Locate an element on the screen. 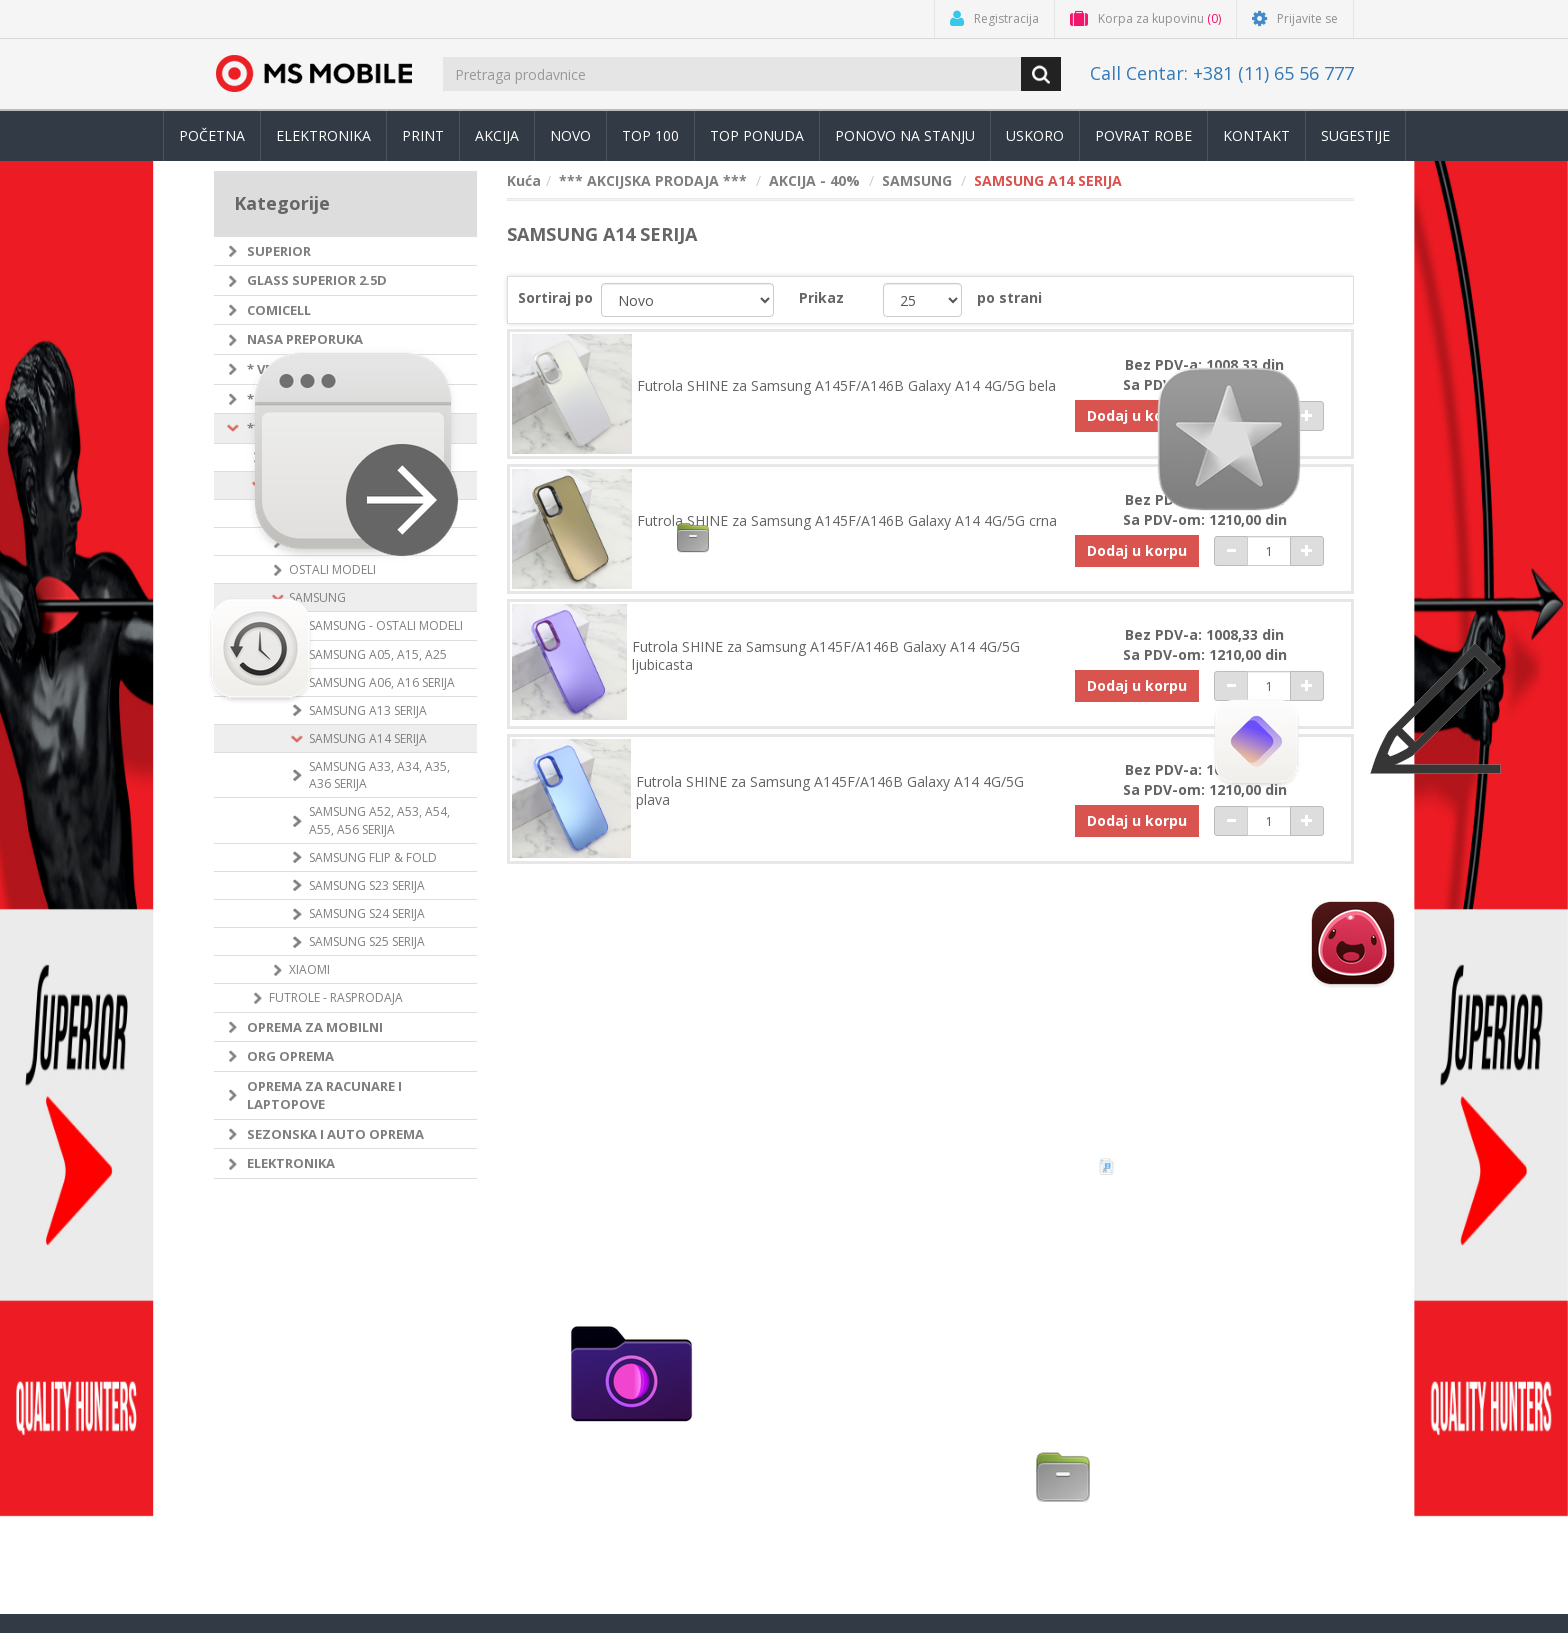 Image resolution: width=1568 pixels, height=1633 pixels. open the file manager app is located at coordinates (1063, 1477).